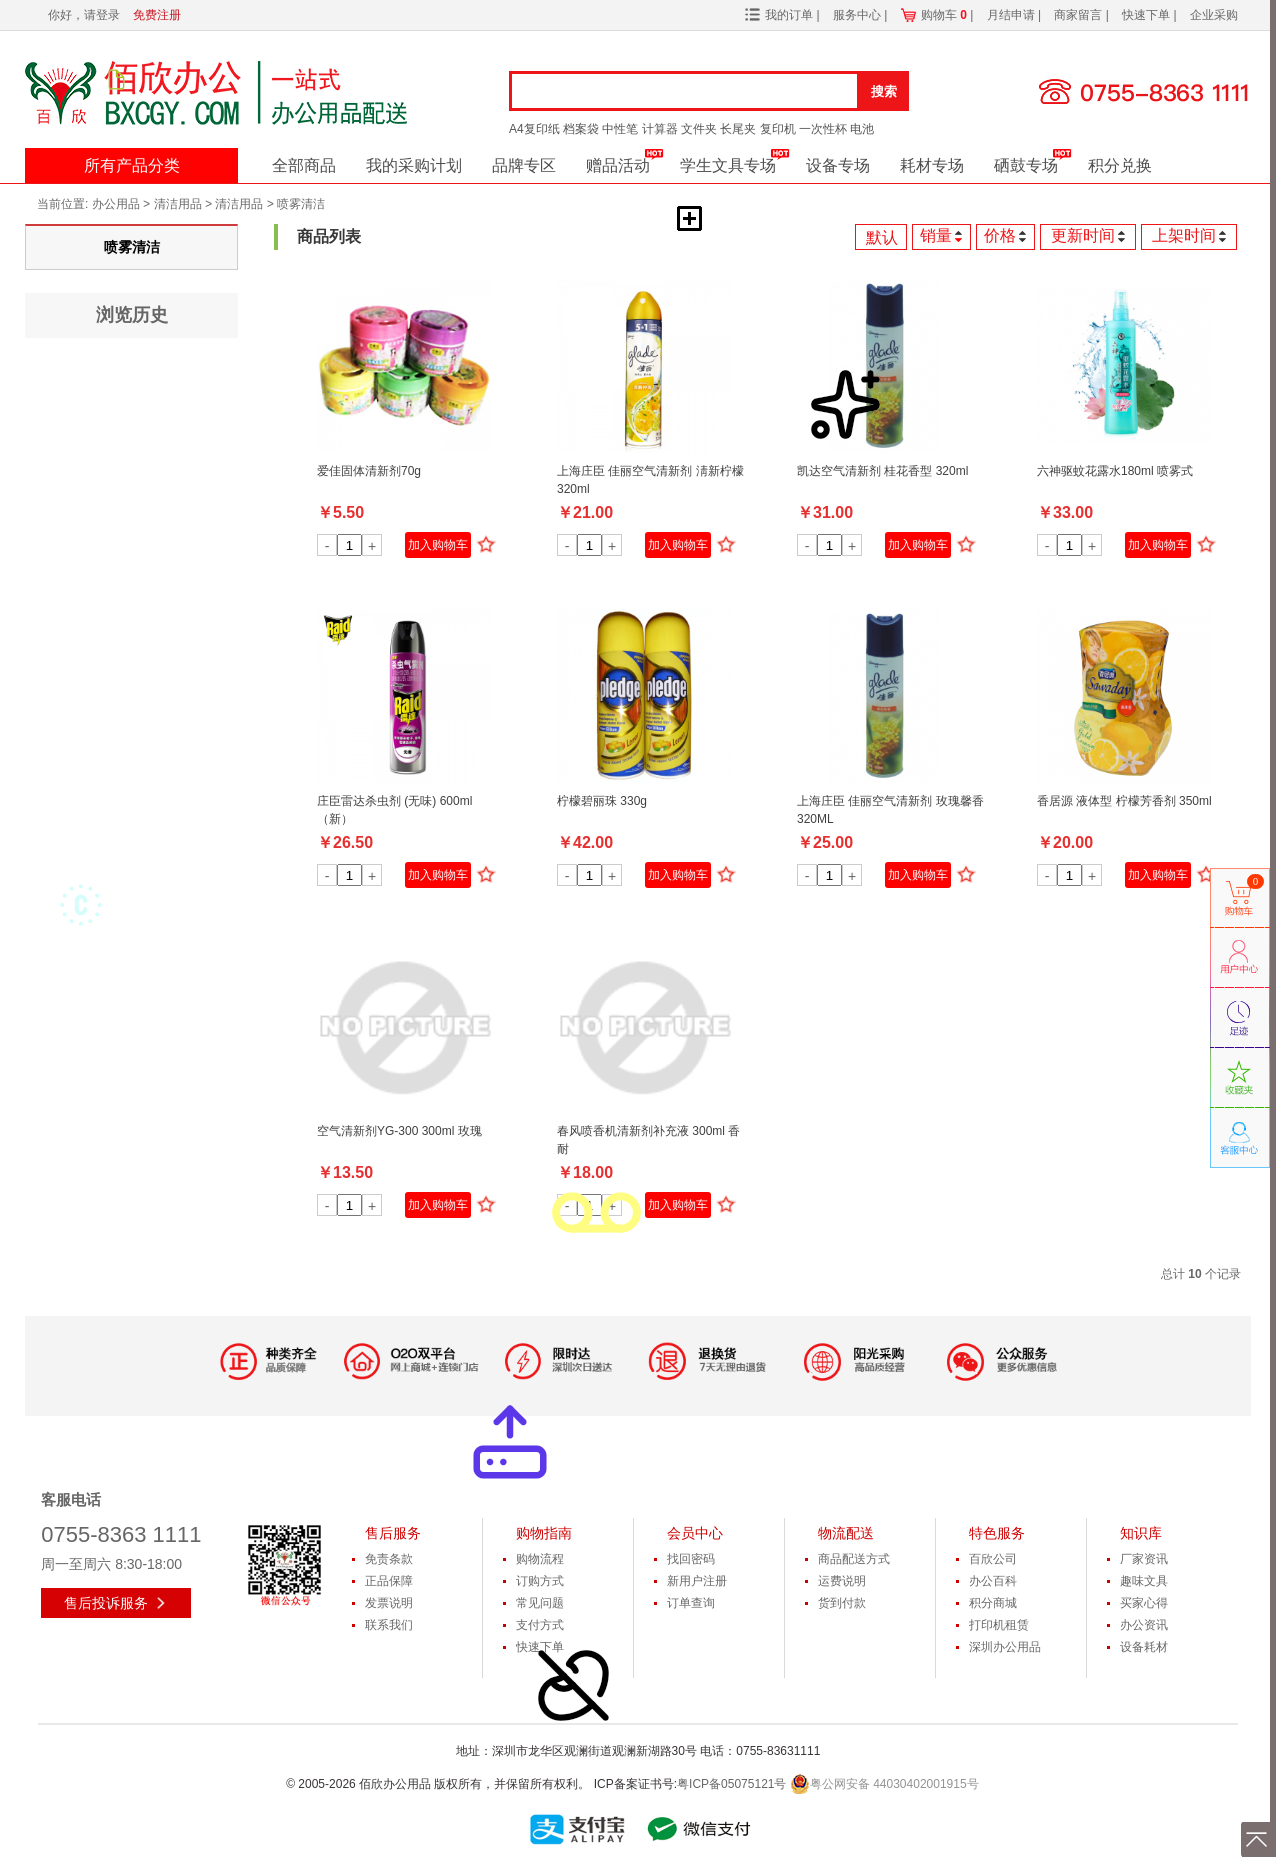 This screenshot has width=1276, height=1857. Describe the element at coordinates (689, 218) in the screenshot. I see `add a new item or entry` at that location.